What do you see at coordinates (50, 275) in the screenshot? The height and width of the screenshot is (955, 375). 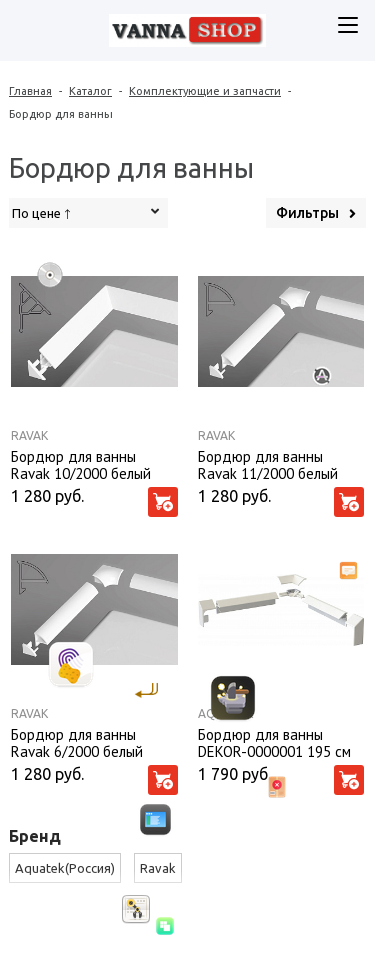 I see `unmount or eject a DVD disc` at bounding box center [50, 275].